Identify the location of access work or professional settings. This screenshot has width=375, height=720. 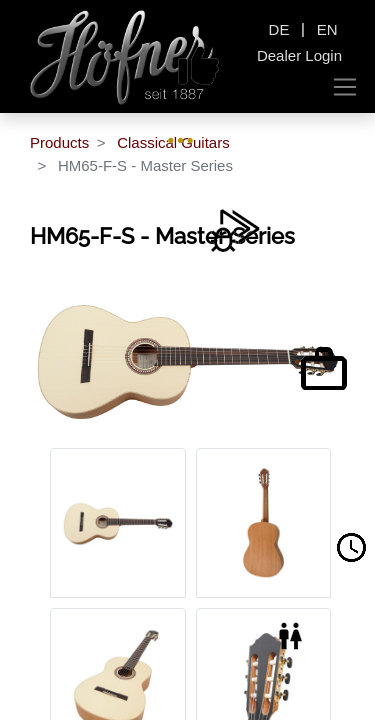
(324, 370).